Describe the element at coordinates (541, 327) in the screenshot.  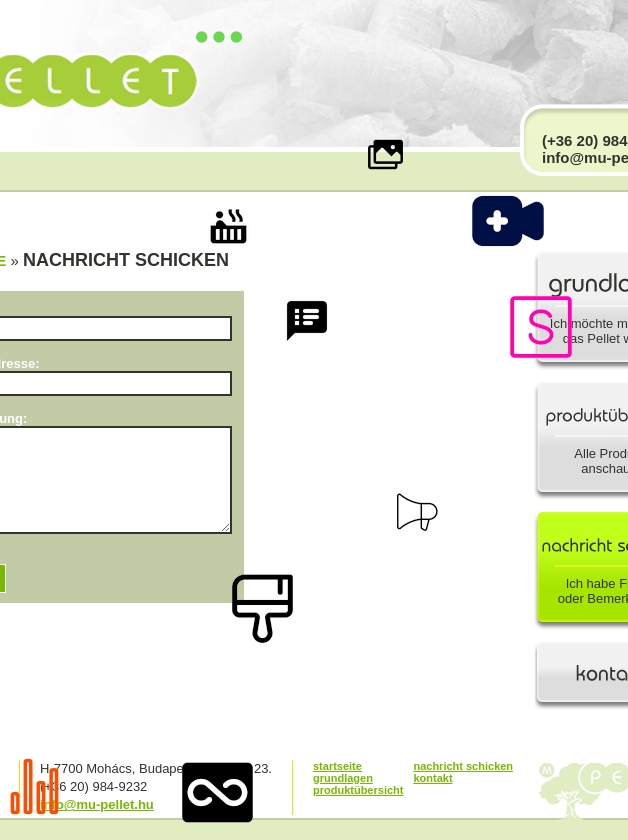
I see `link to stripe payment services` at that location.